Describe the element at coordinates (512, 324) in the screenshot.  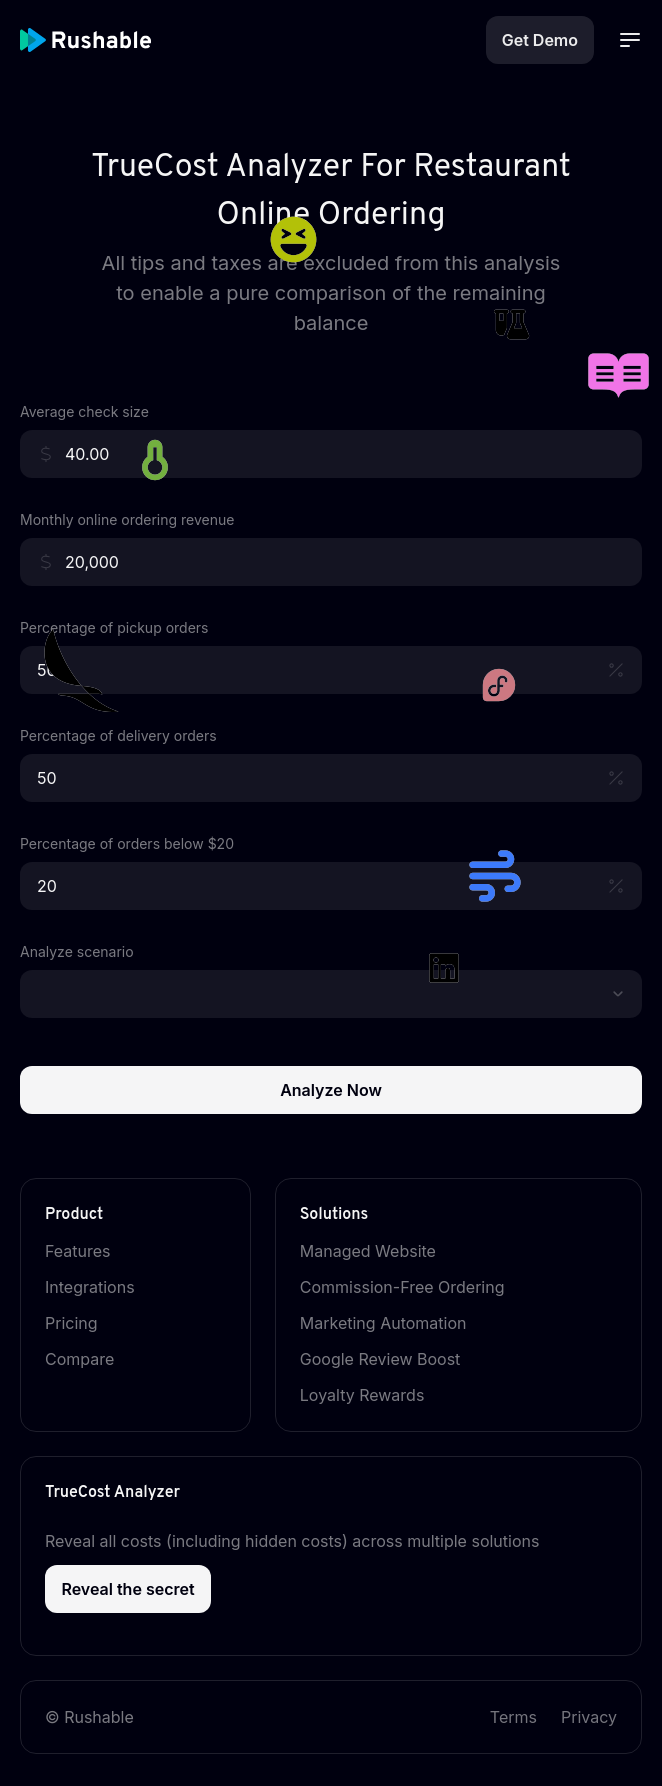
I see `access laboratory or science tools` at that location.